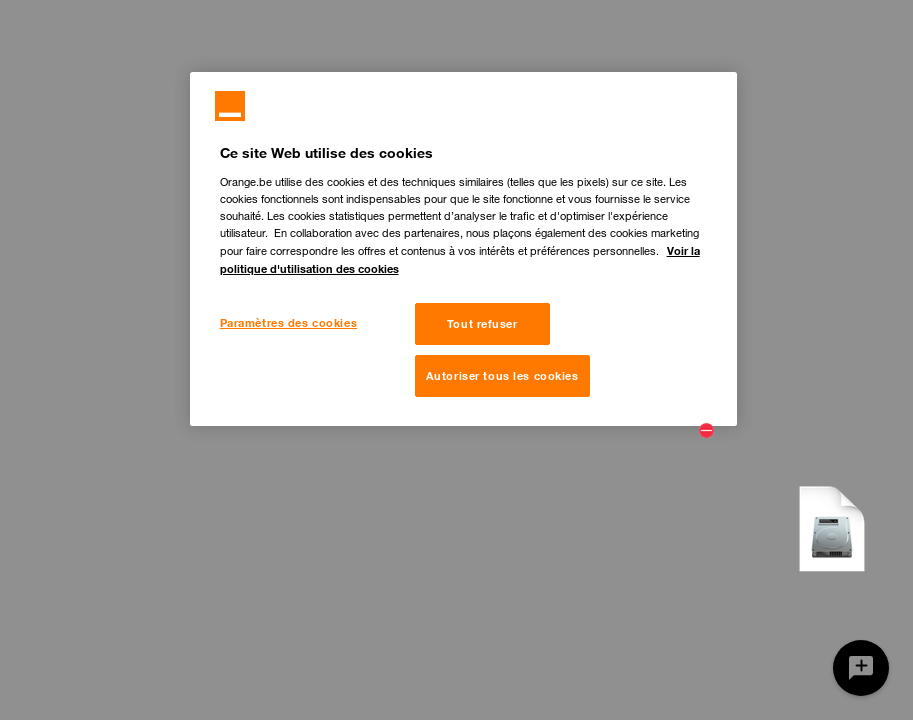  I want to click on indicates an error or critical issue has occurred, so click(706, 430).